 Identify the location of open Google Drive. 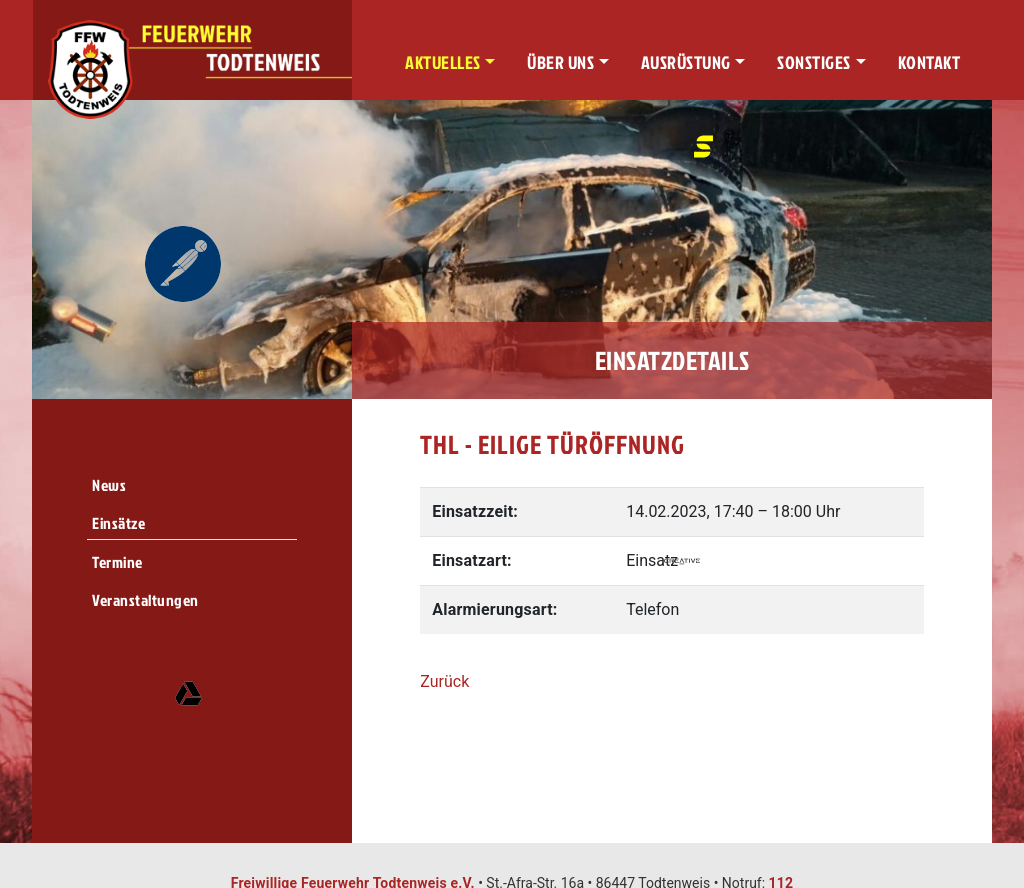
(188, 693).